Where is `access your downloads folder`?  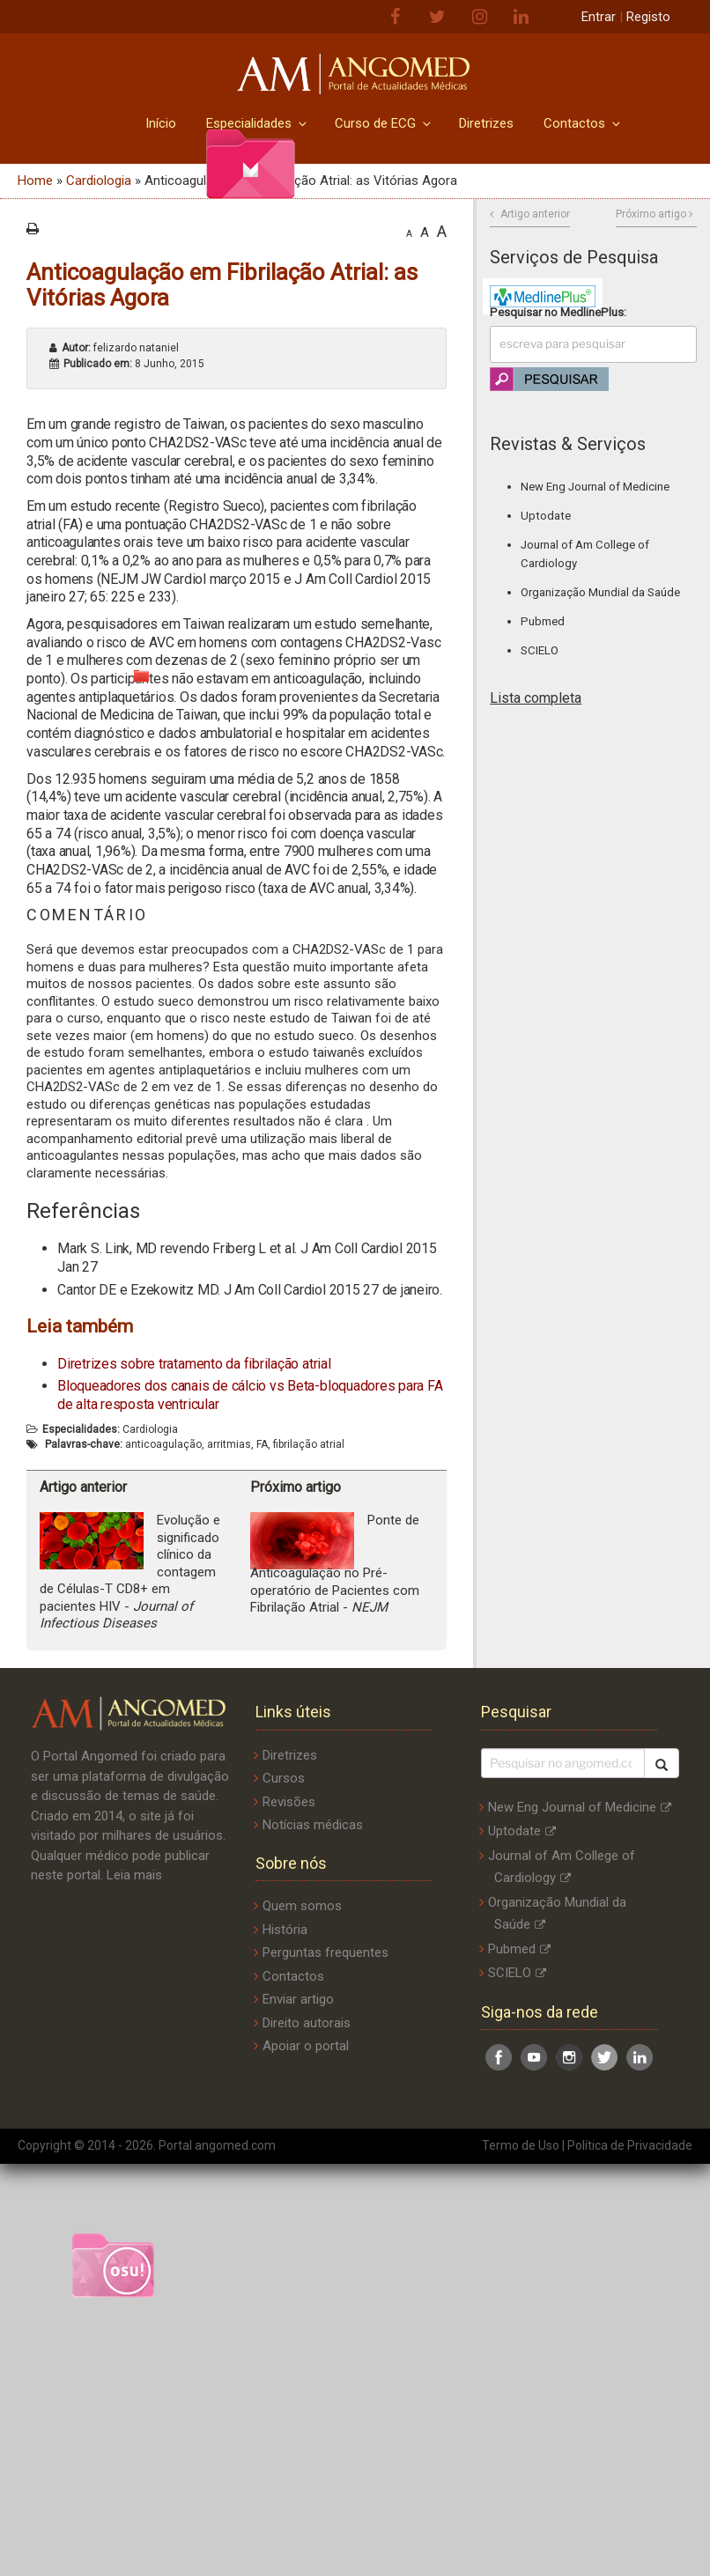 access your downloads folder is located at coordinates (141, 675).